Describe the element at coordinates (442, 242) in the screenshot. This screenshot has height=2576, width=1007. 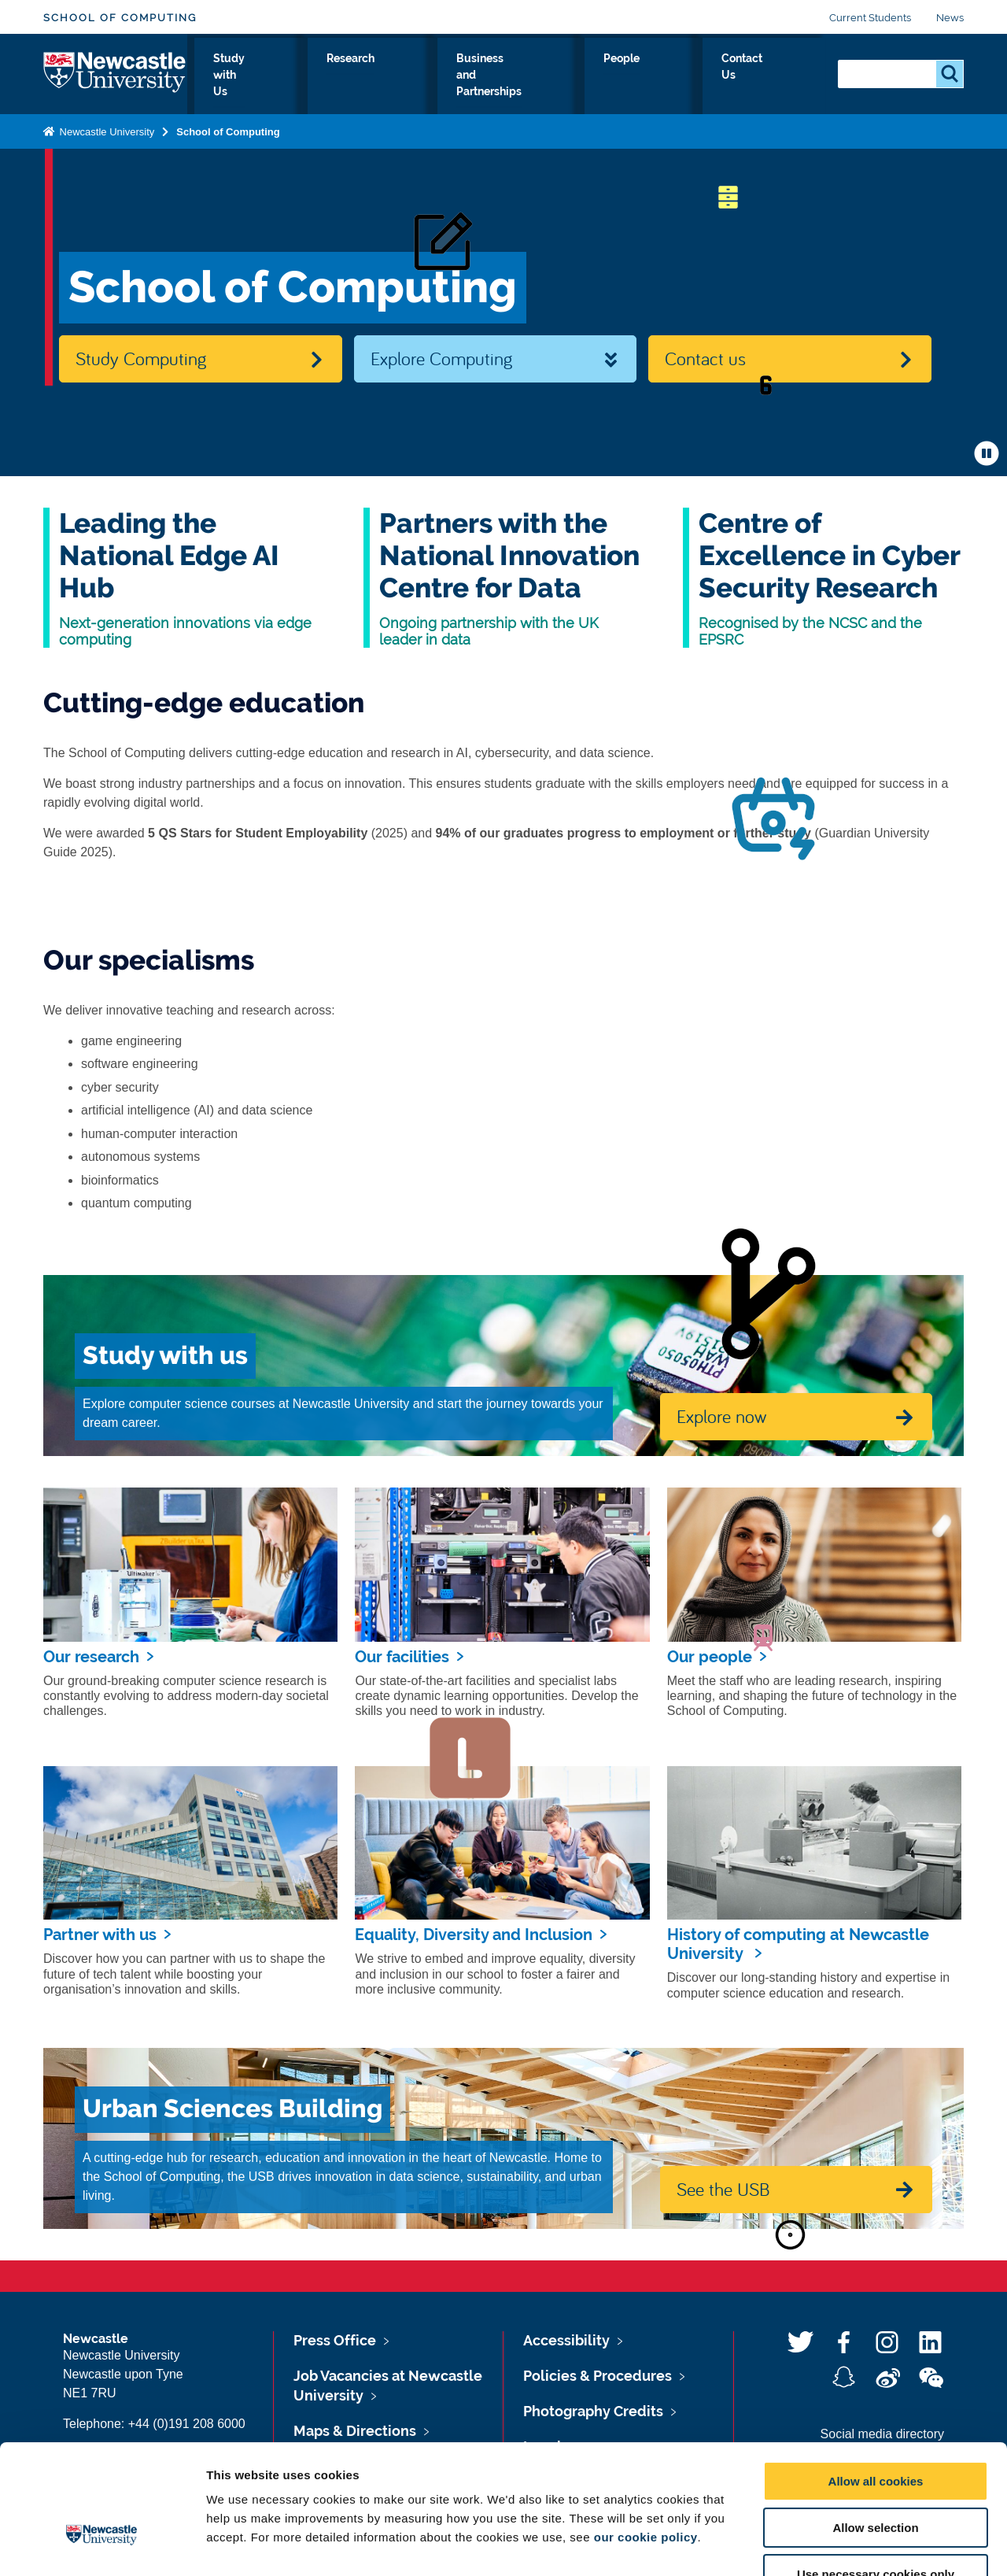
I see `compose a new note` at that location.